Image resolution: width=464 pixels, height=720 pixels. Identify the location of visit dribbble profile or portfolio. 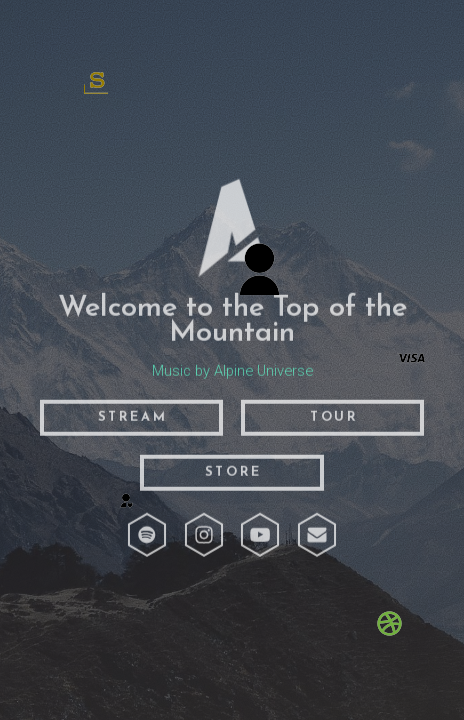
(389, 623).